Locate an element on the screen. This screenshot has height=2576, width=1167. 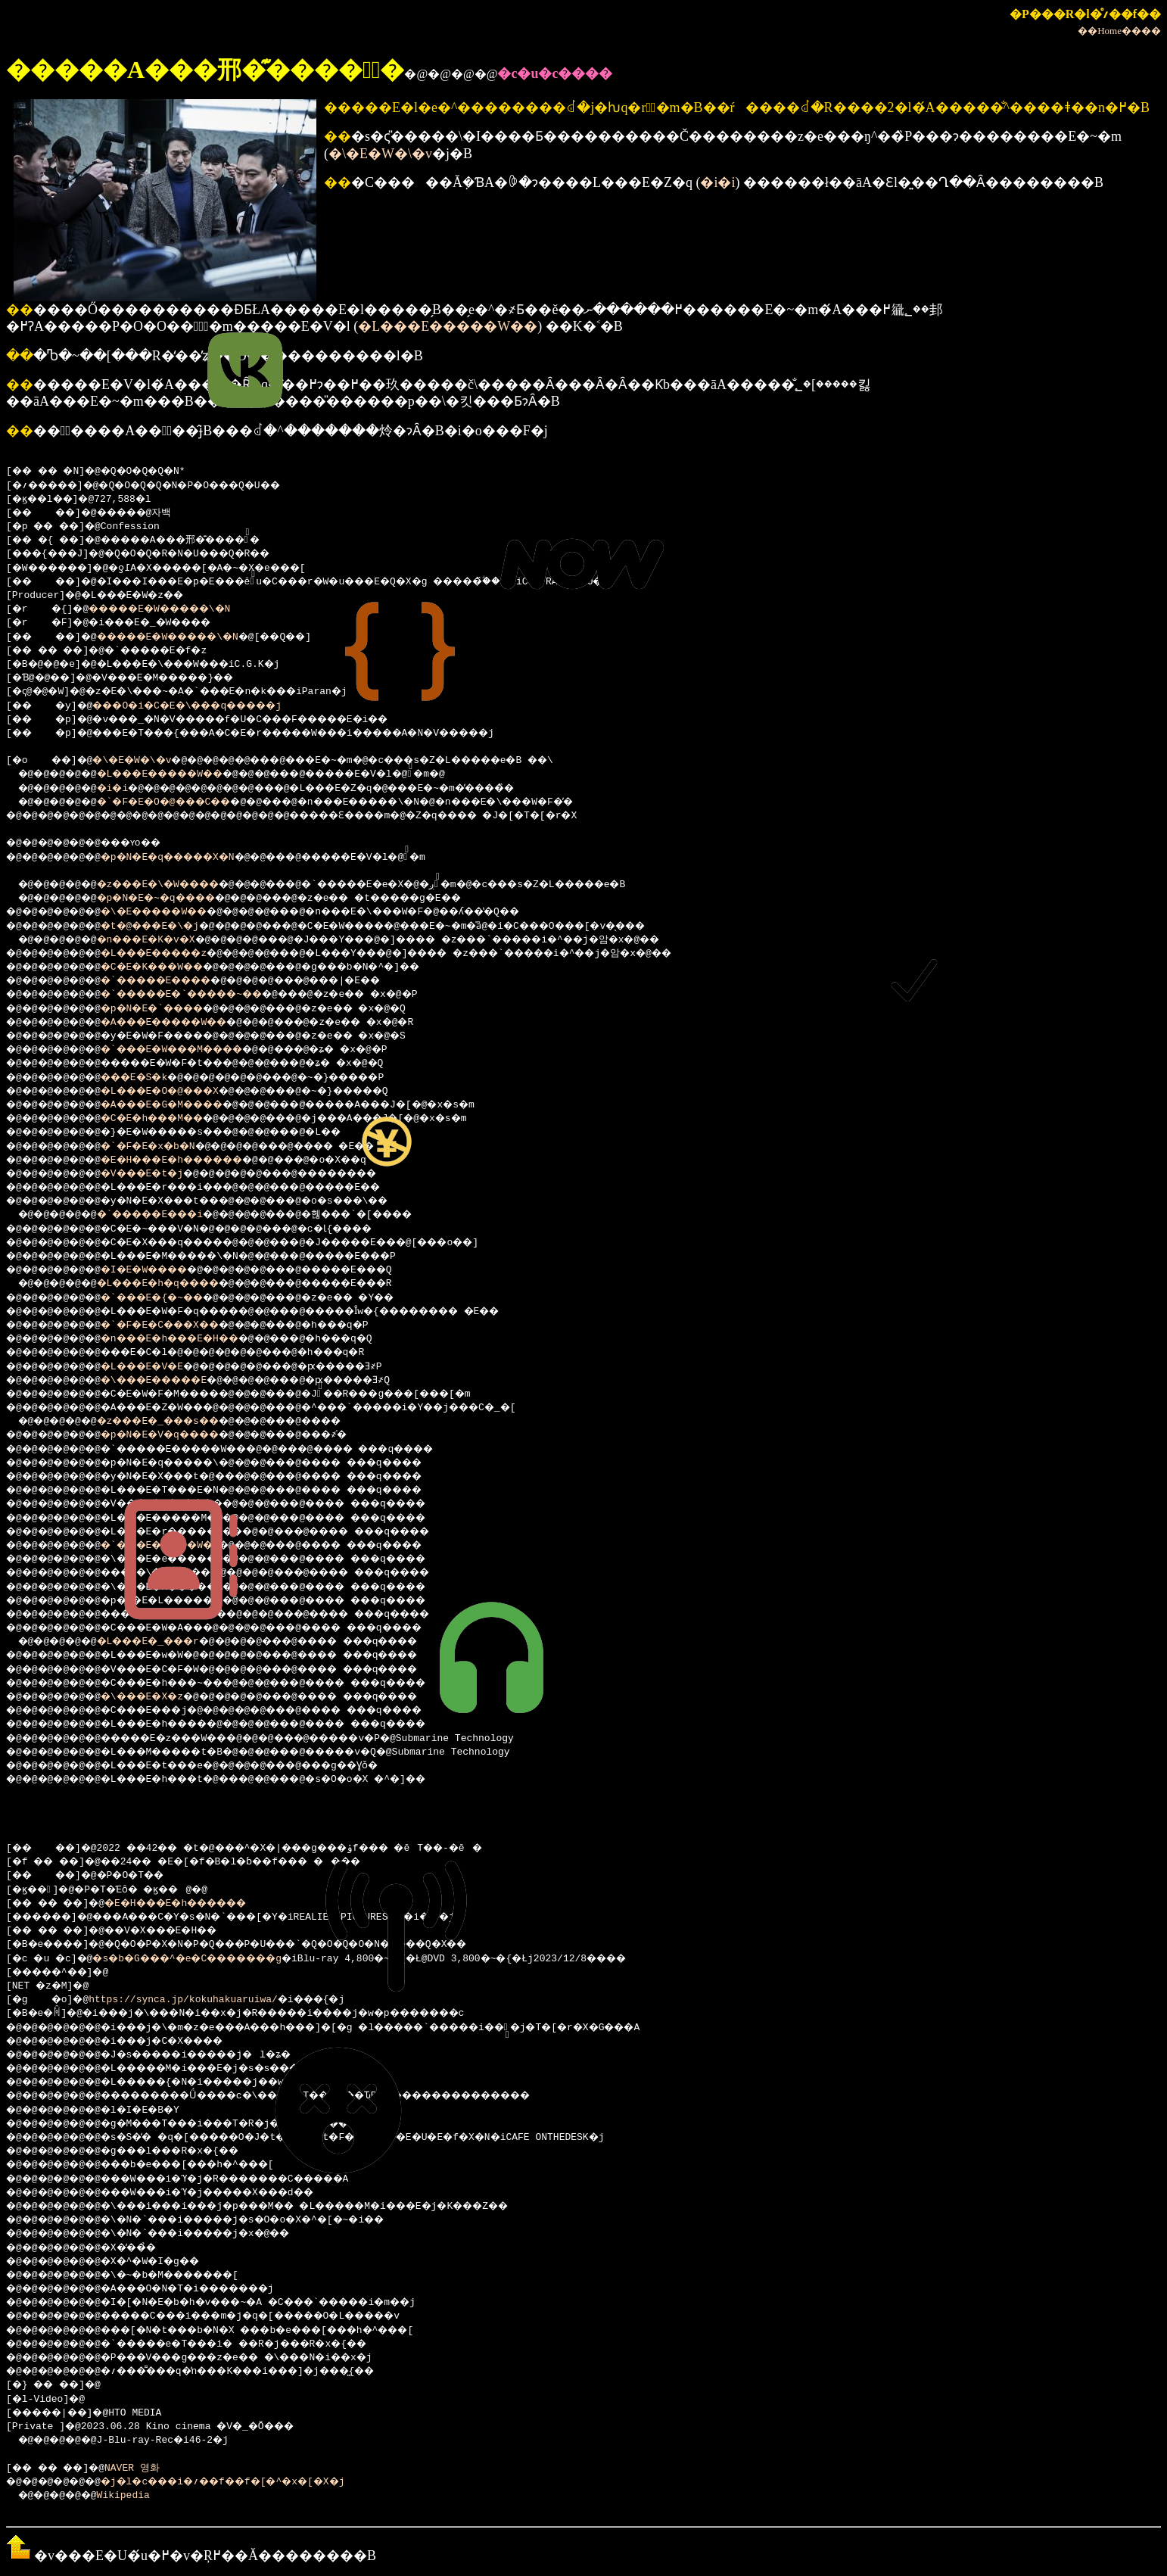
confirms a completed action or task is located at coordinates (914, 979).